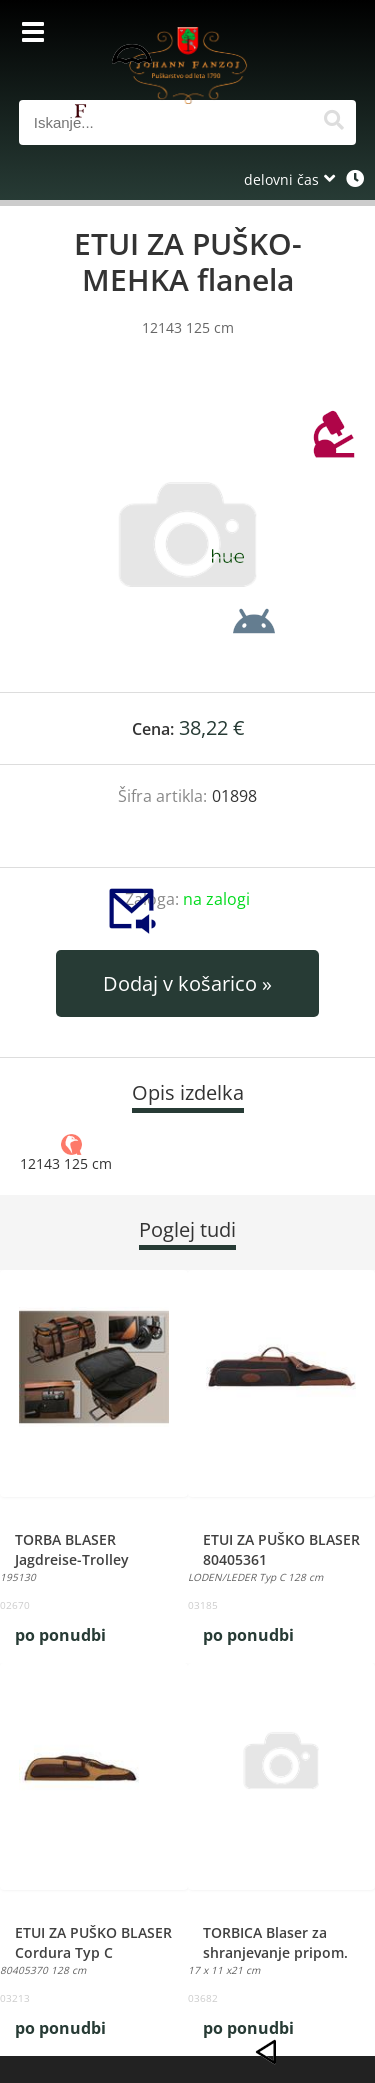 Image resolution: width=375 pixels, height=2083 pixels. I want to click on QEMU virtualization software logo, so click(71, 1144).